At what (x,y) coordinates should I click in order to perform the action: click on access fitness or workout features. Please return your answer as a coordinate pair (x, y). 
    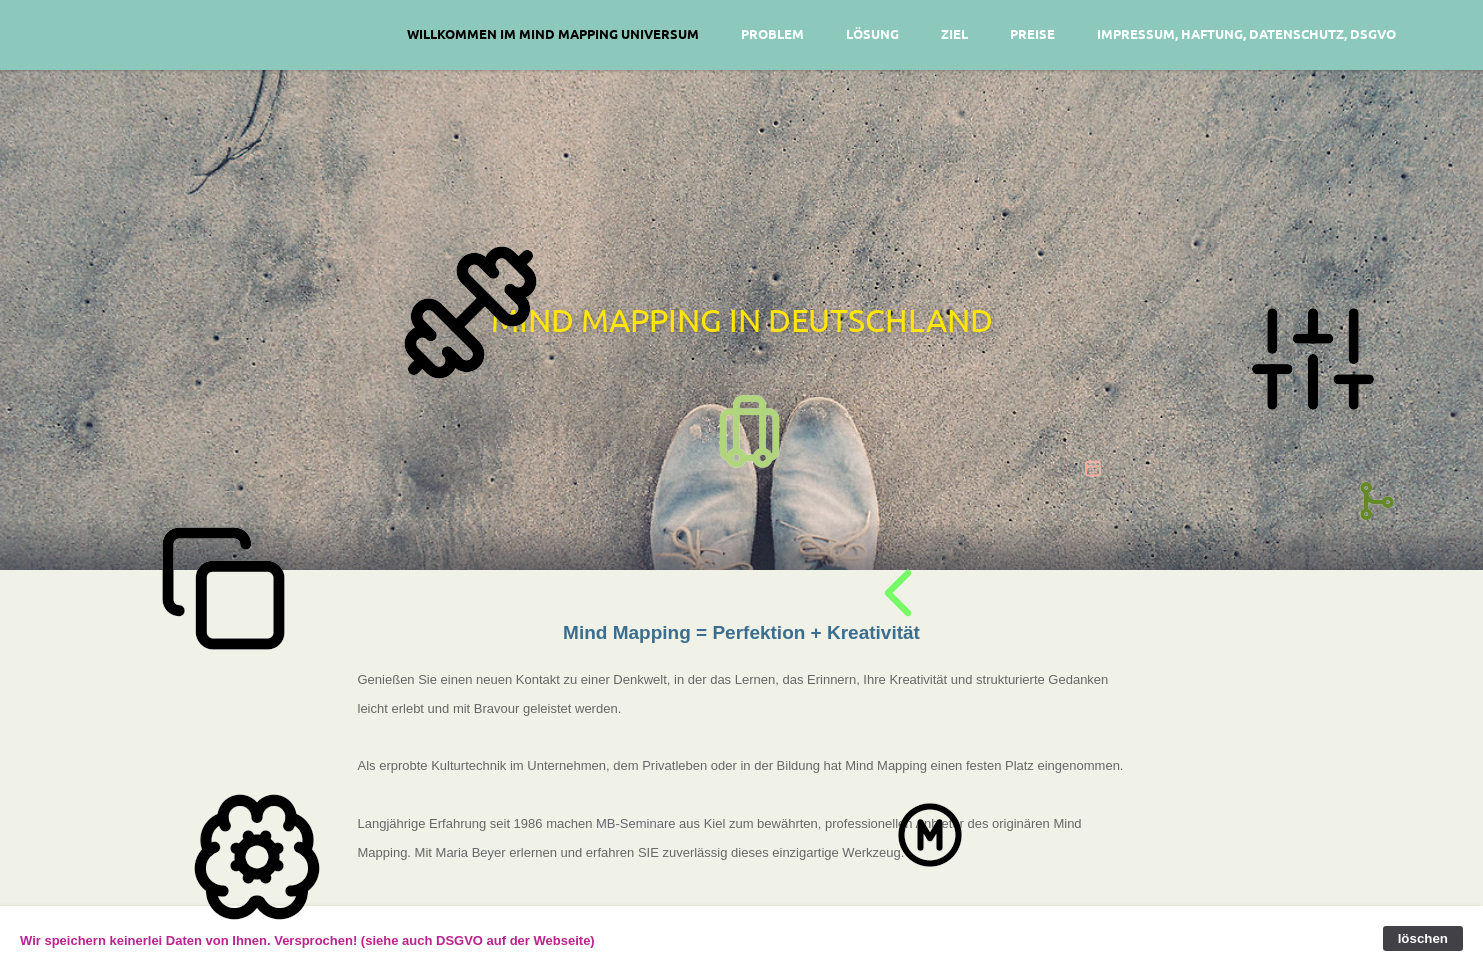
    Looking at the image, I should click on (470, 312).